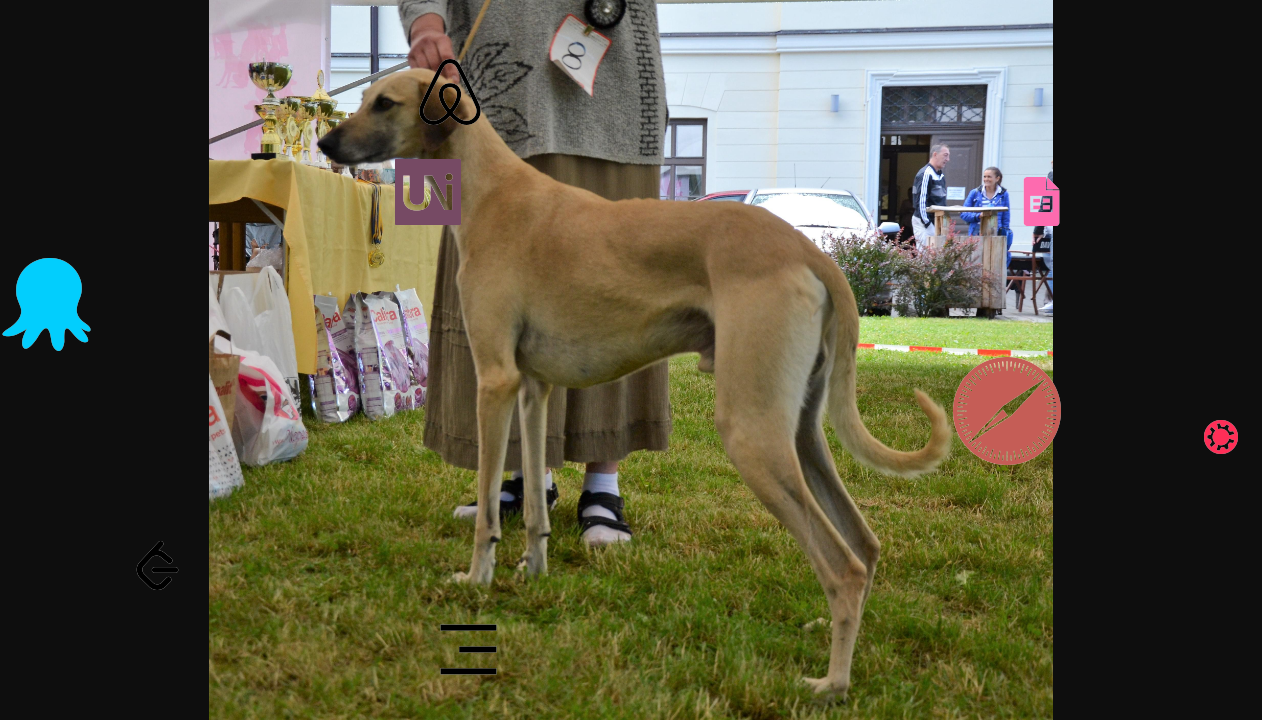  What do you see at coordinates (428, 192) in the screenshot?
I see `unicode consortium logo` at bounding box center [428, 192].